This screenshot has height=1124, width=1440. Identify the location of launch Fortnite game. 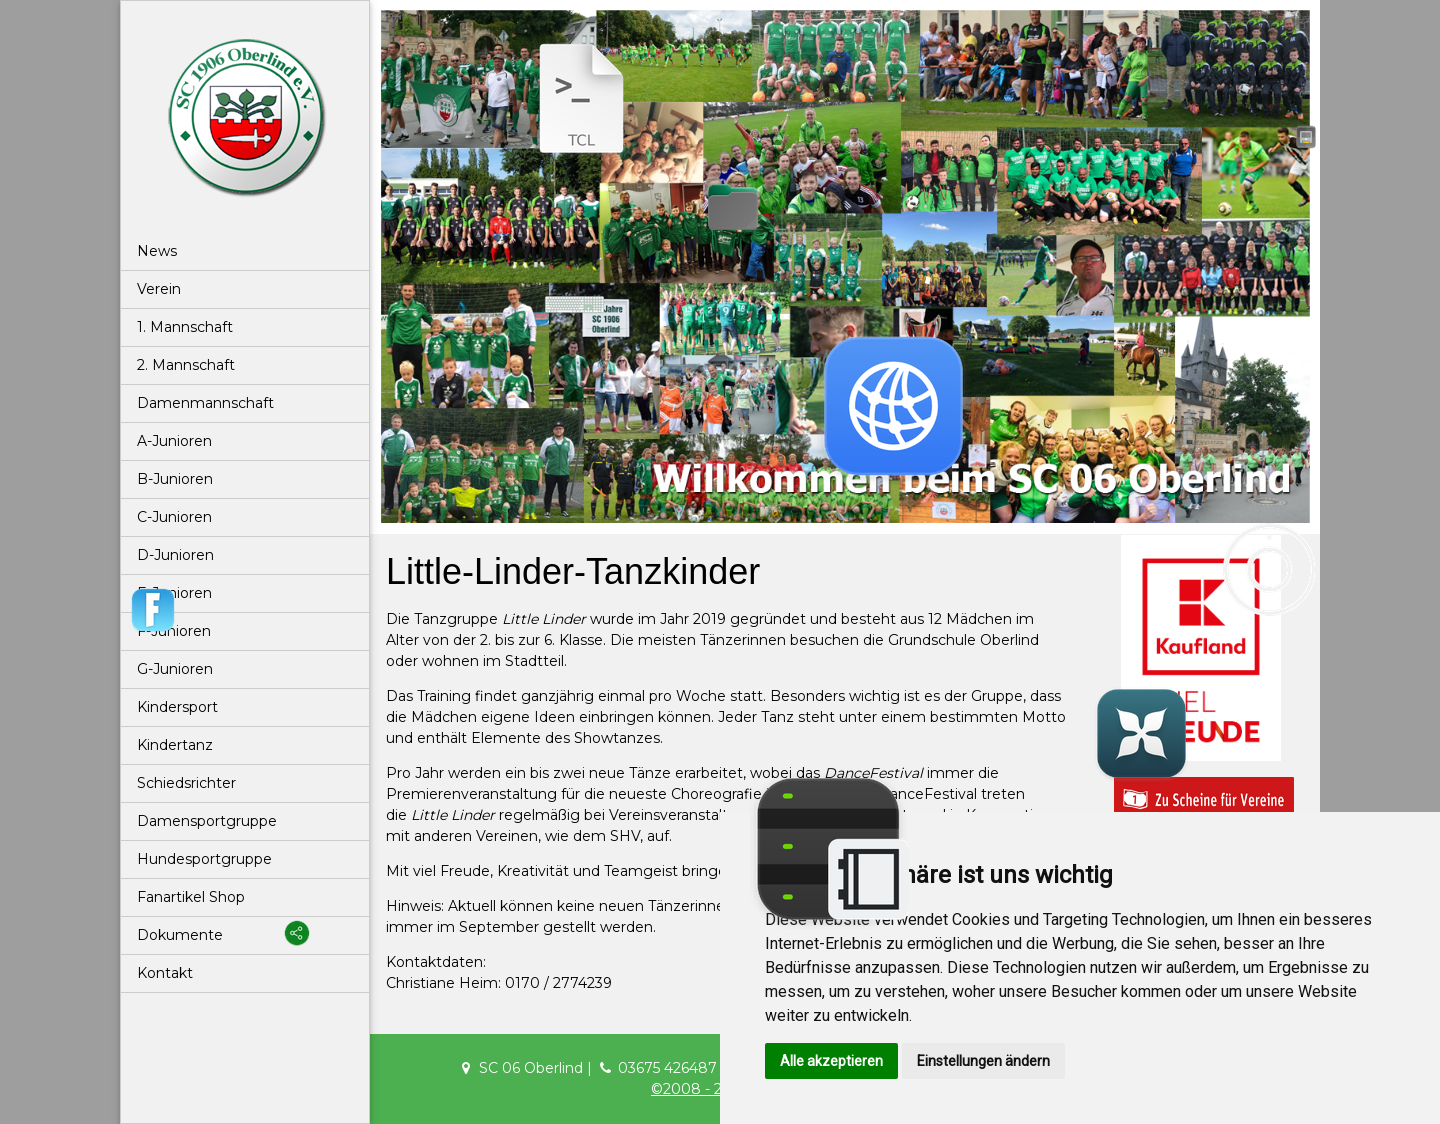
(153, 610).